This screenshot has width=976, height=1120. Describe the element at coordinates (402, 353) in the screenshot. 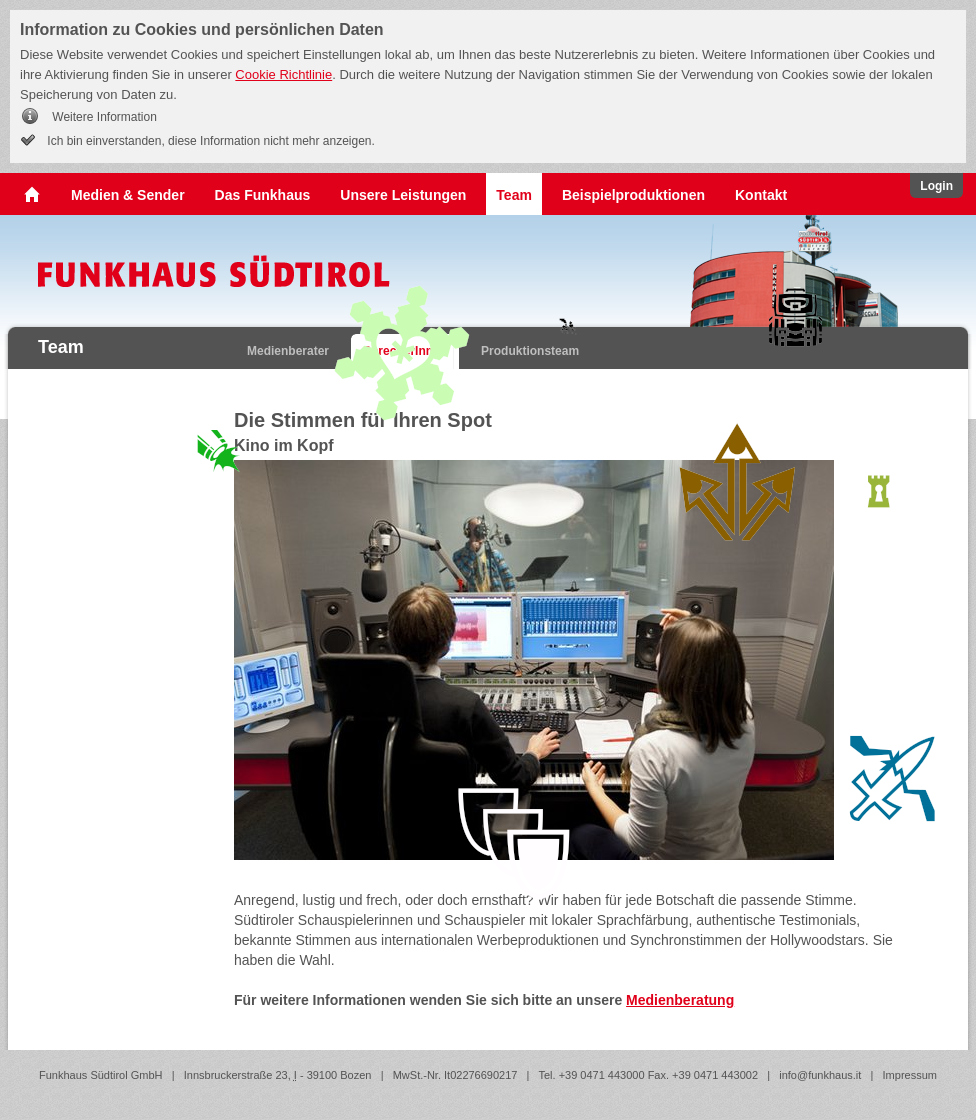

I see `indicates a frozen or cold status effect in gameplay` at that location.